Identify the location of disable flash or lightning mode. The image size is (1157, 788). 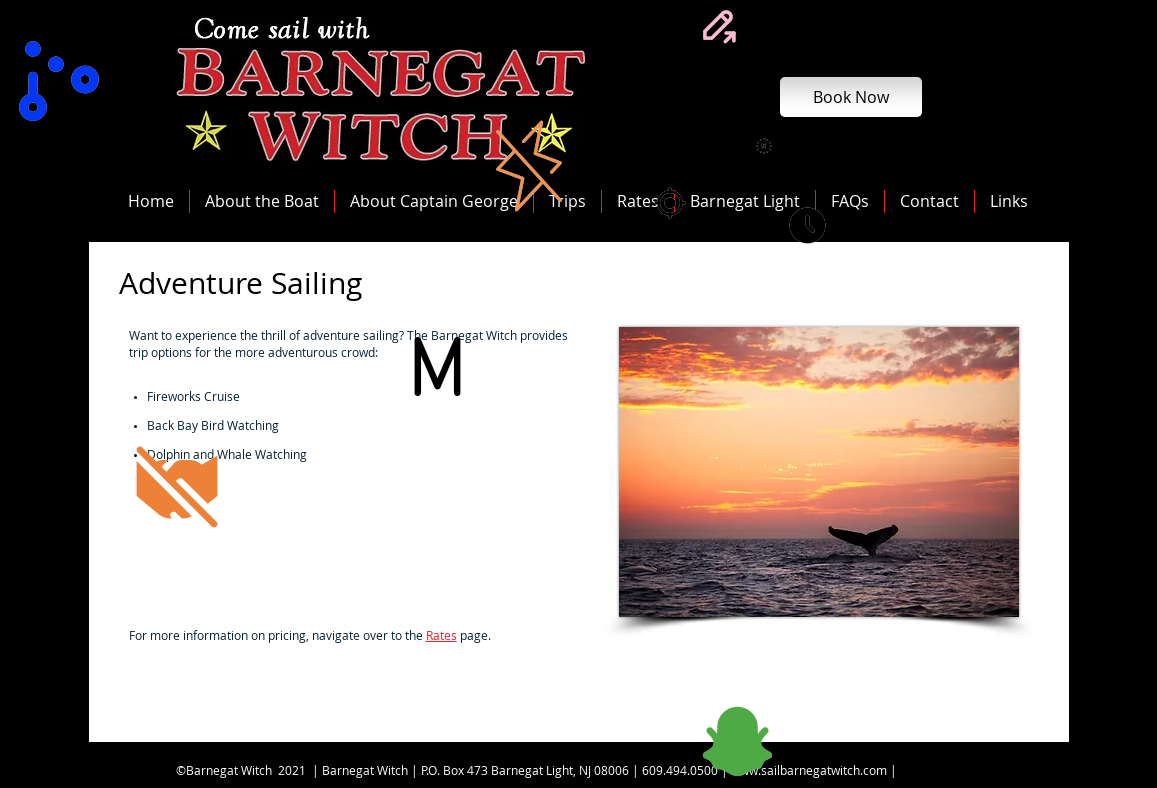
(529, 166).